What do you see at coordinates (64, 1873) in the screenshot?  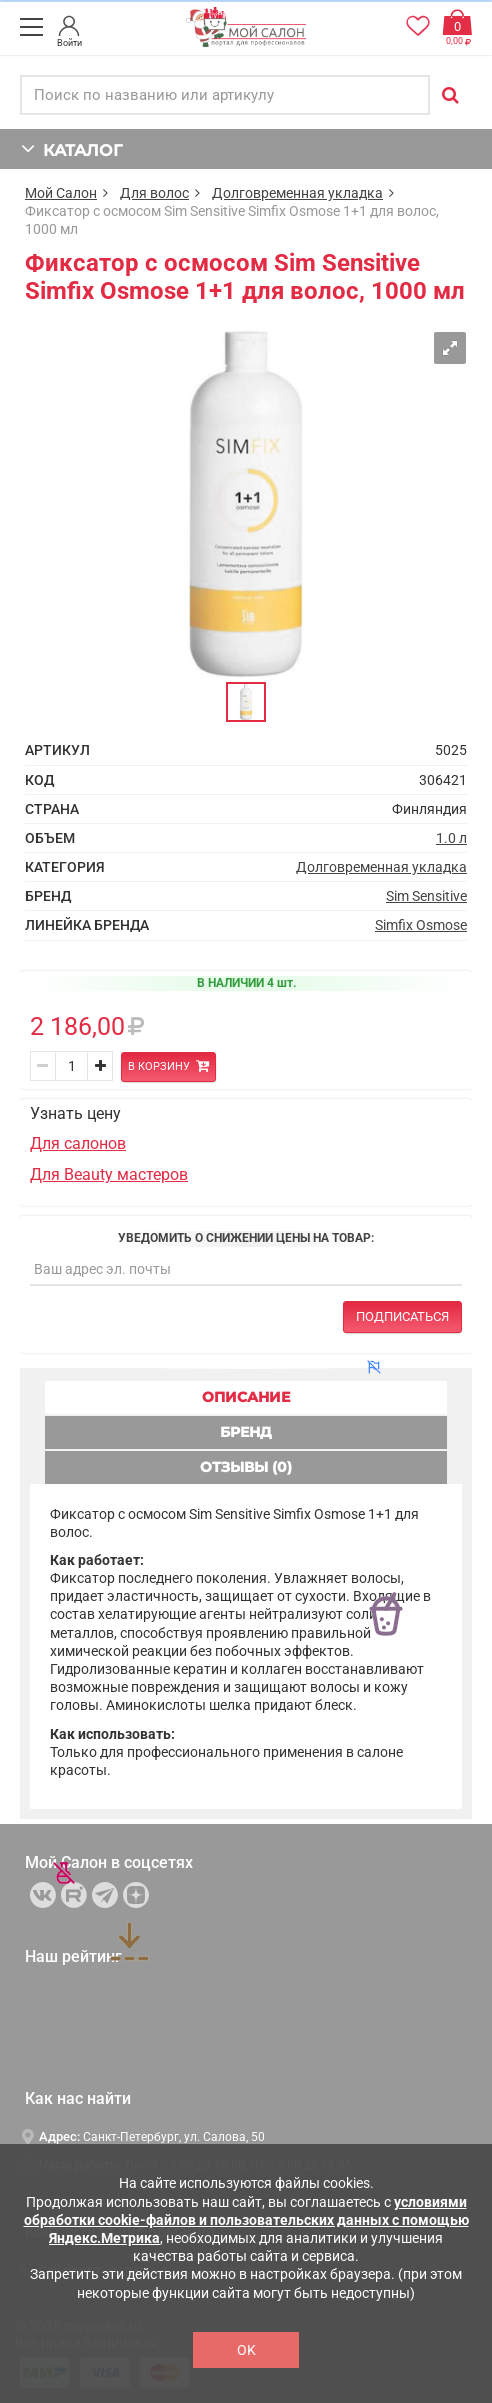 I see `disable lab or experimental features` at bounding box center [64, 1873].